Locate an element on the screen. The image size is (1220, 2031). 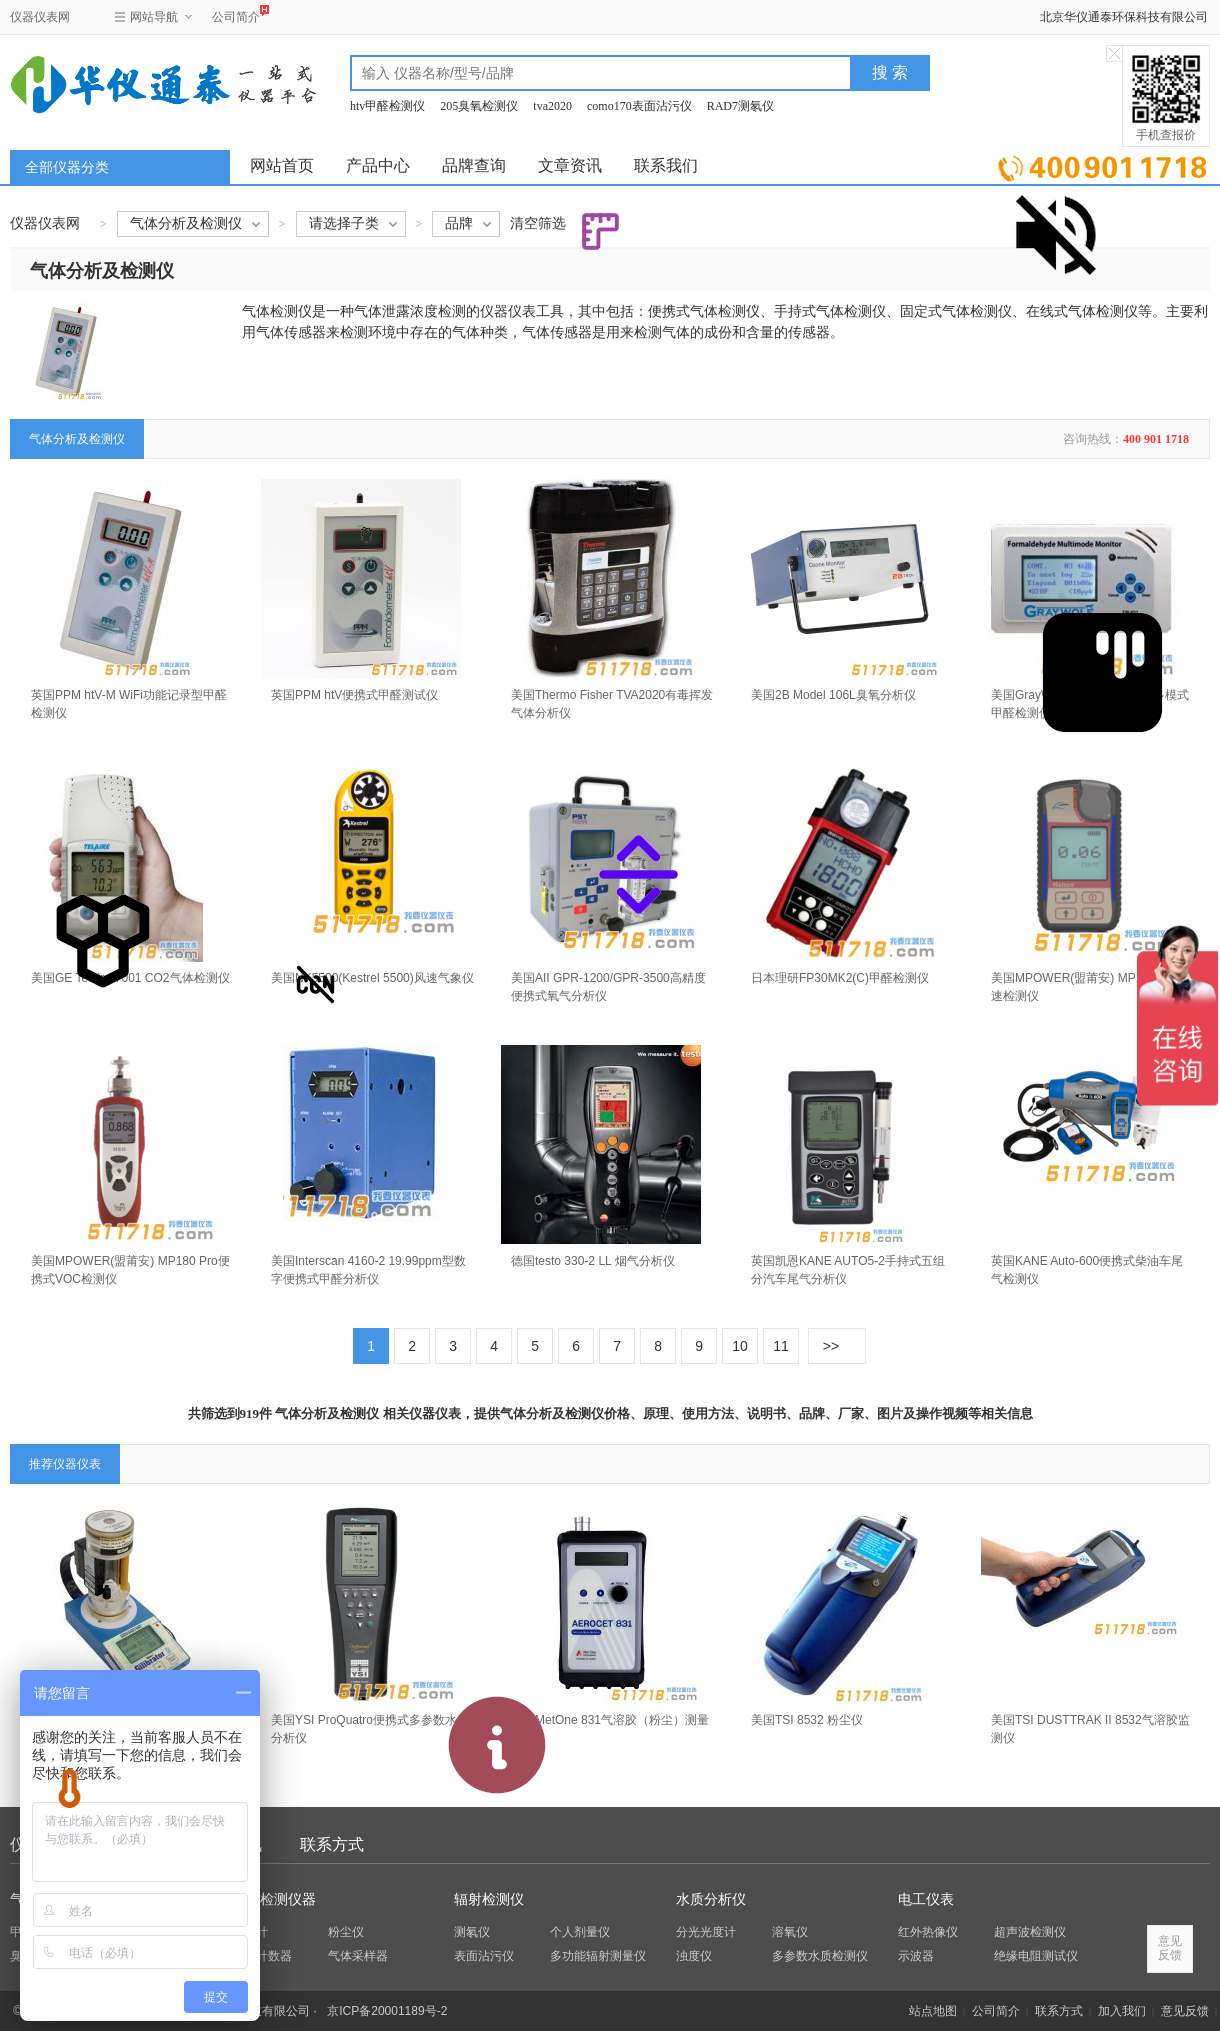
add to favorites or wishlist is located at coordinates (366, 534).